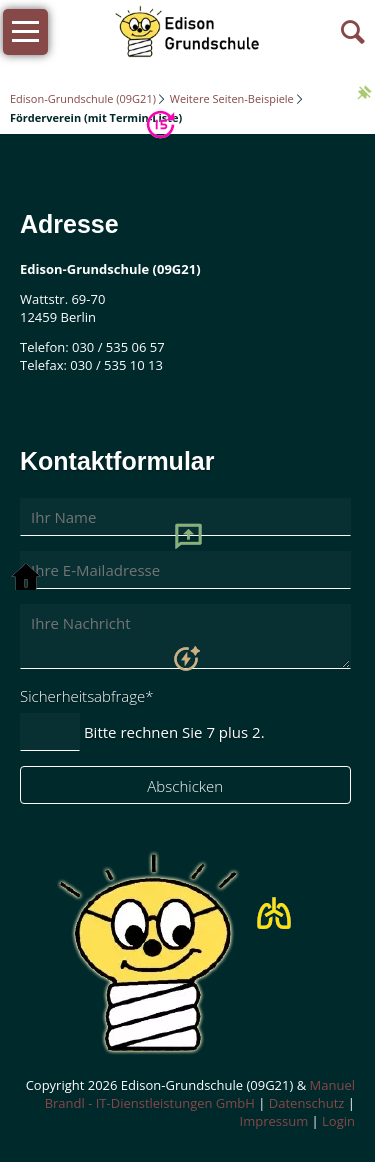 Image resolution: width=375 pixels, height=1162 pixels. Describe the element at coordinates (188, 535) in the screenshot. I see `upload a file to the chat` at that location.